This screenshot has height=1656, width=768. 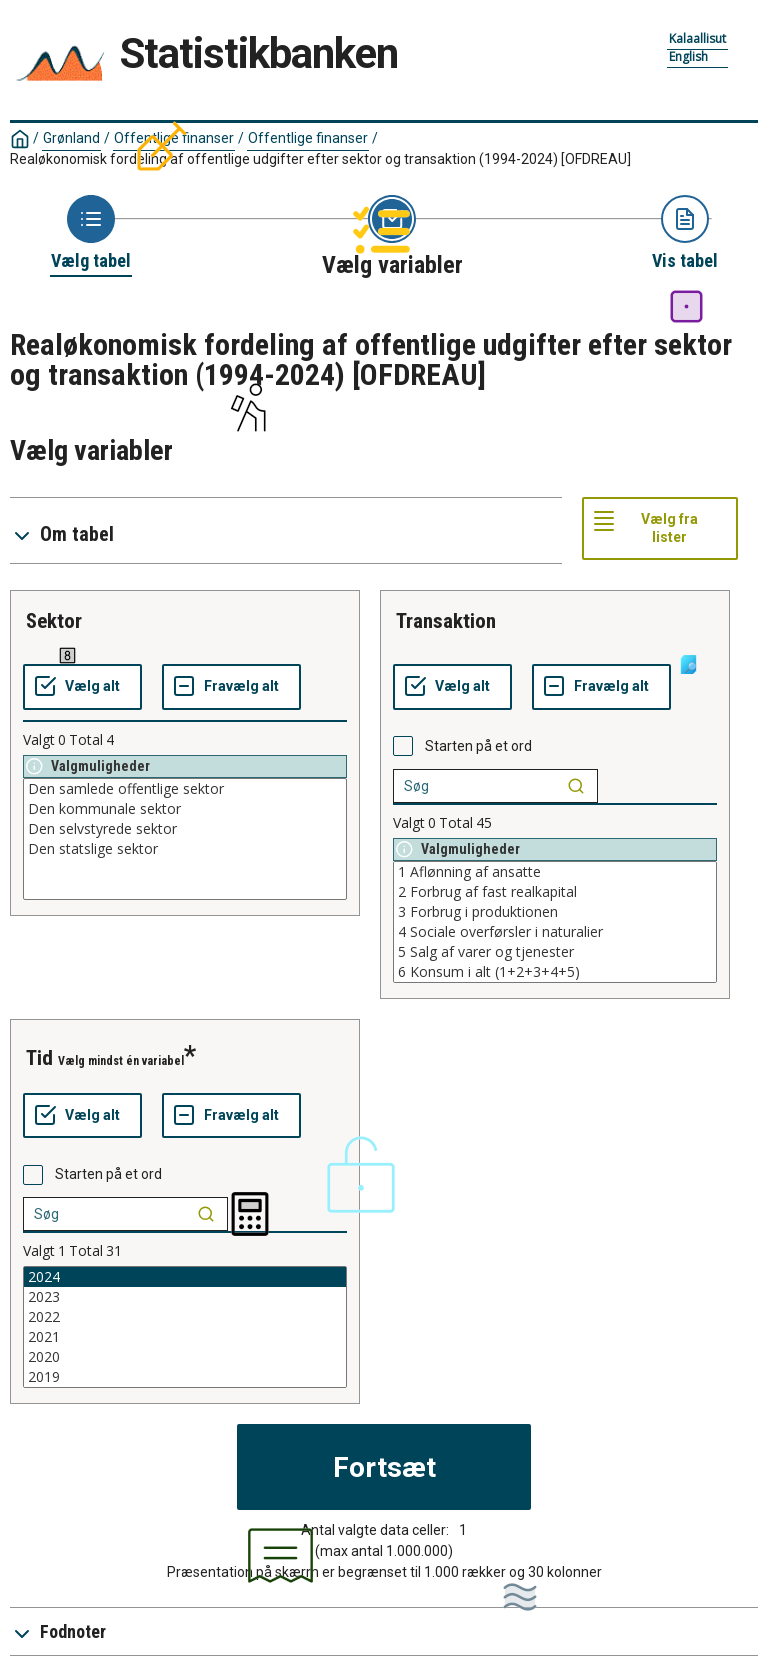 I want to click on roll the dice or generate a random result, so click(x=686, y=306).